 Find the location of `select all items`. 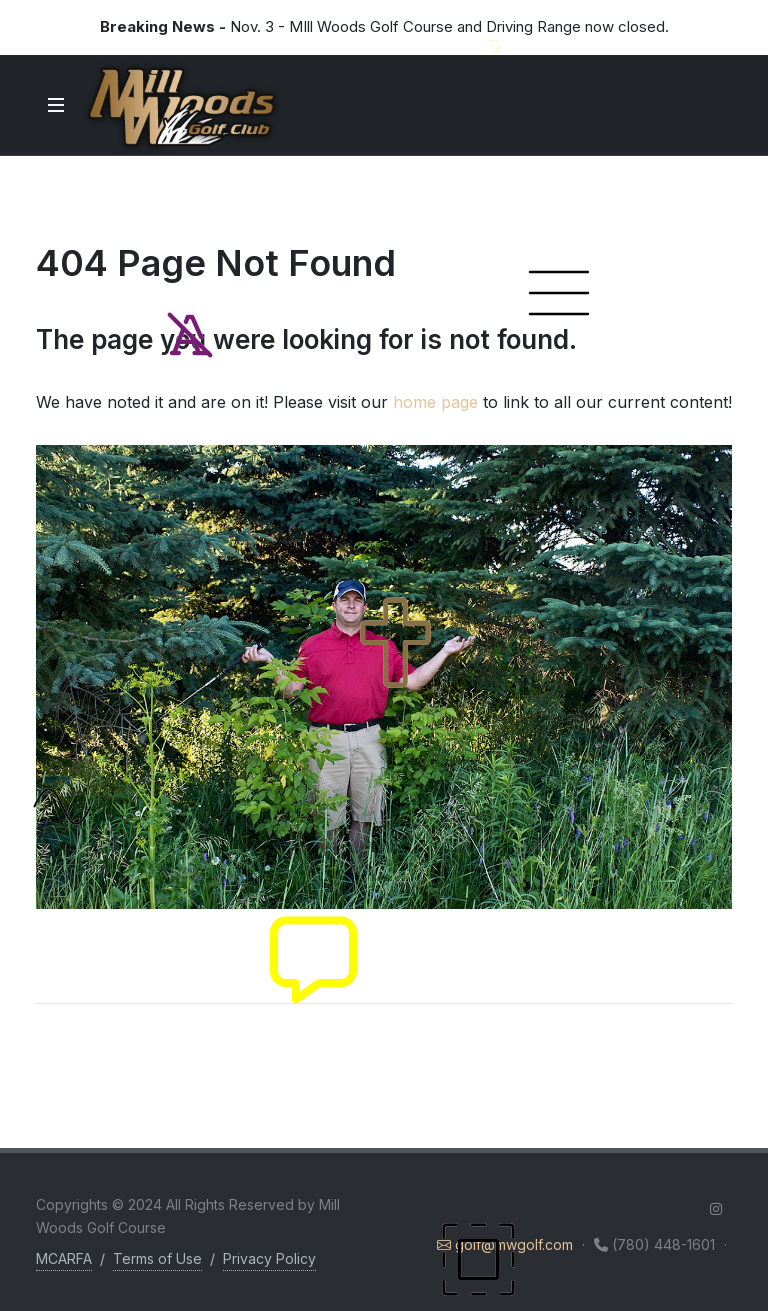

select all items is located at coordinates (478, 1259).